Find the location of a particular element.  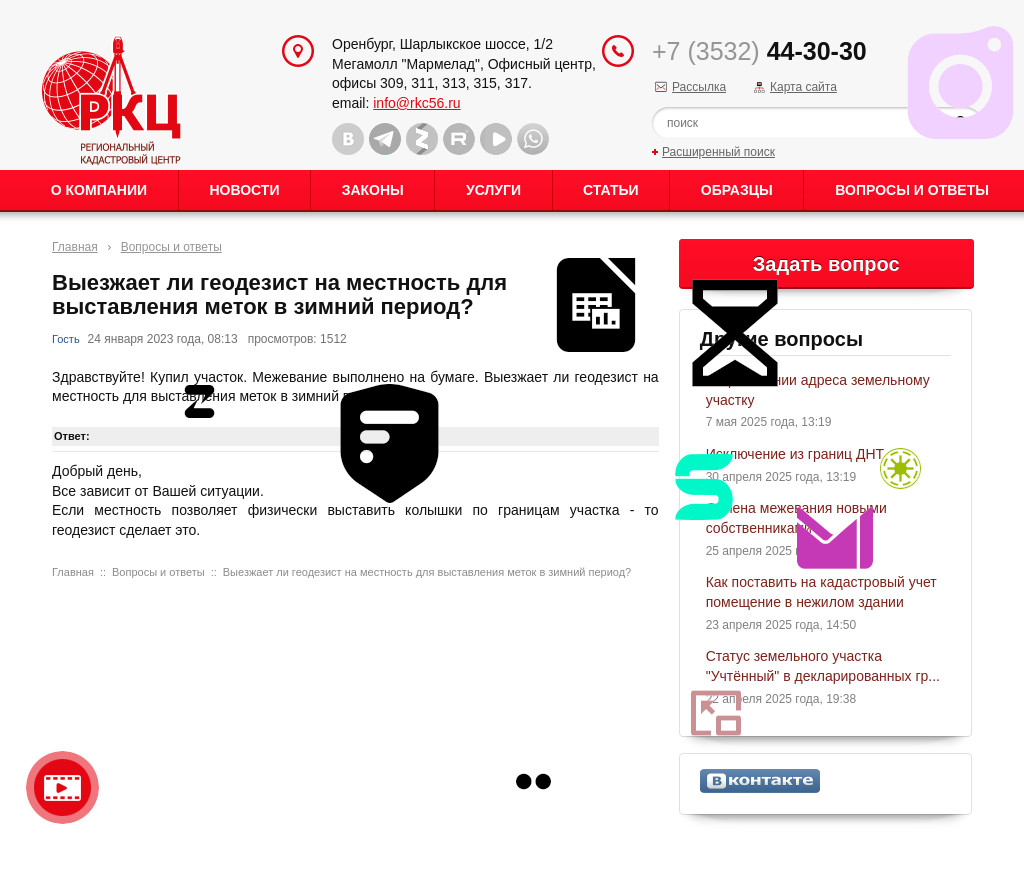

Scrutinizer CI logo is located at coordinates (704, 487).